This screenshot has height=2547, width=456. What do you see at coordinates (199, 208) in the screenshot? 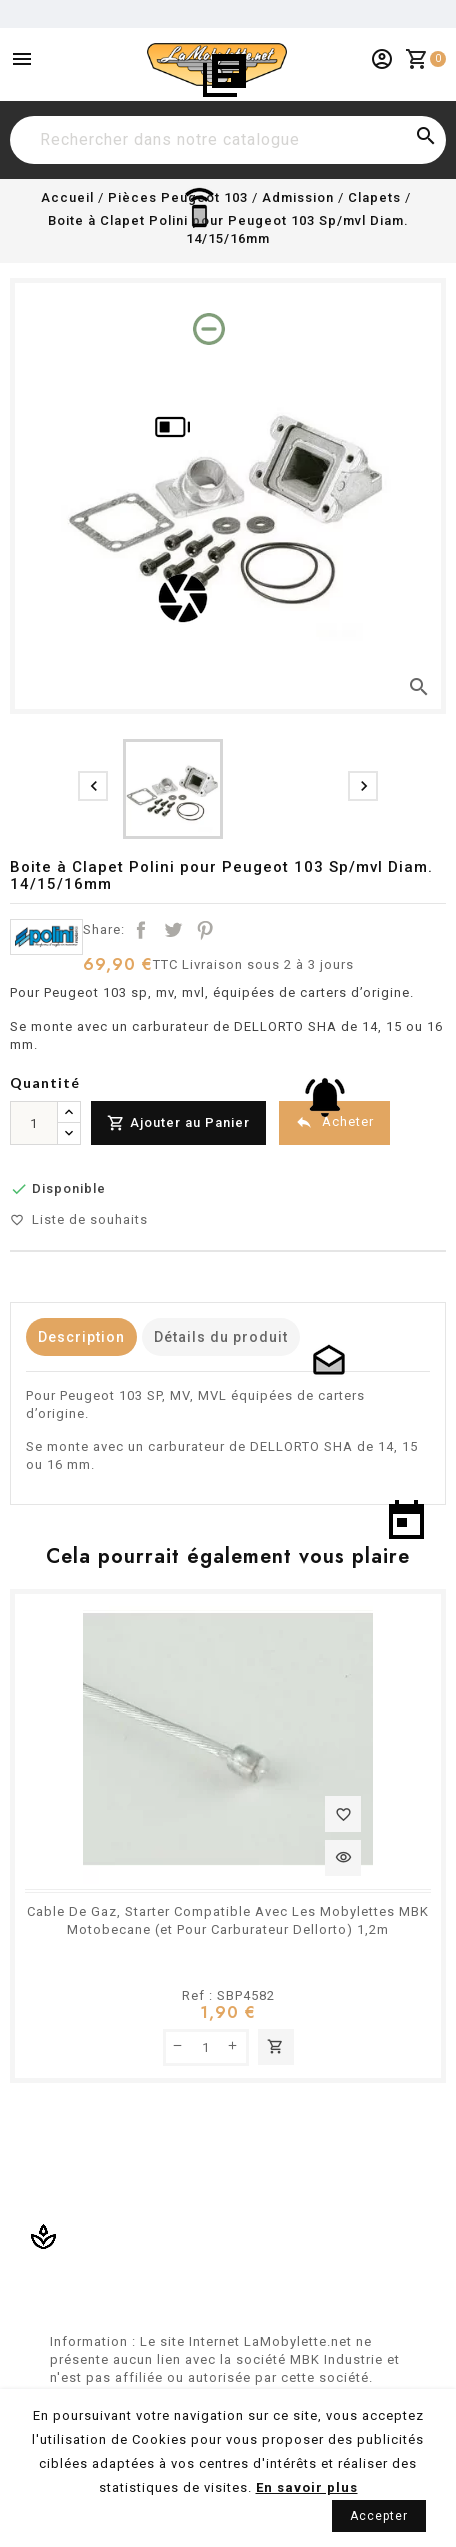
I see `enable speakerphone during a call` at bounding box center [199, 208].